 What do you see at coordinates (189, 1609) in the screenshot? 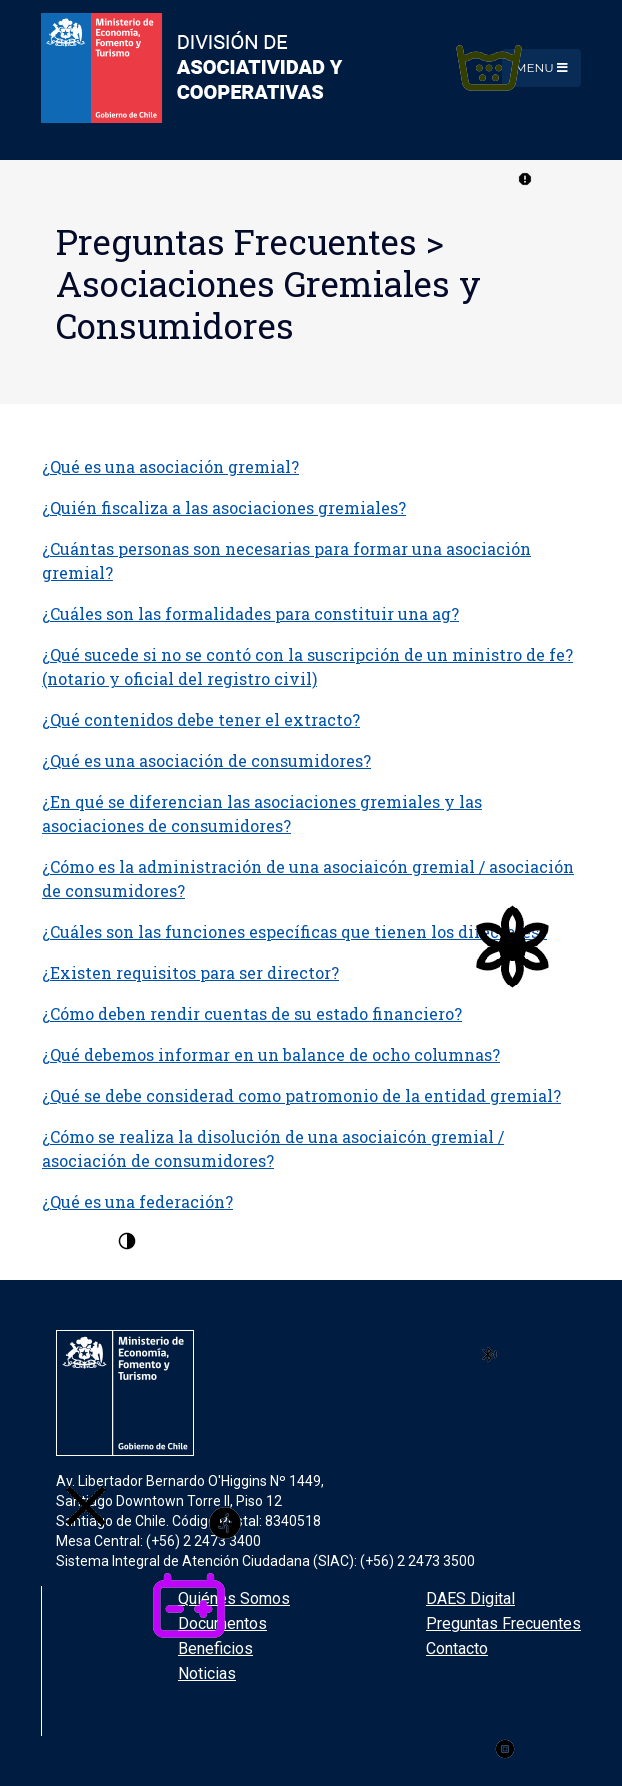
I see `view automotive battery status` at bounding box center [189, 1609].